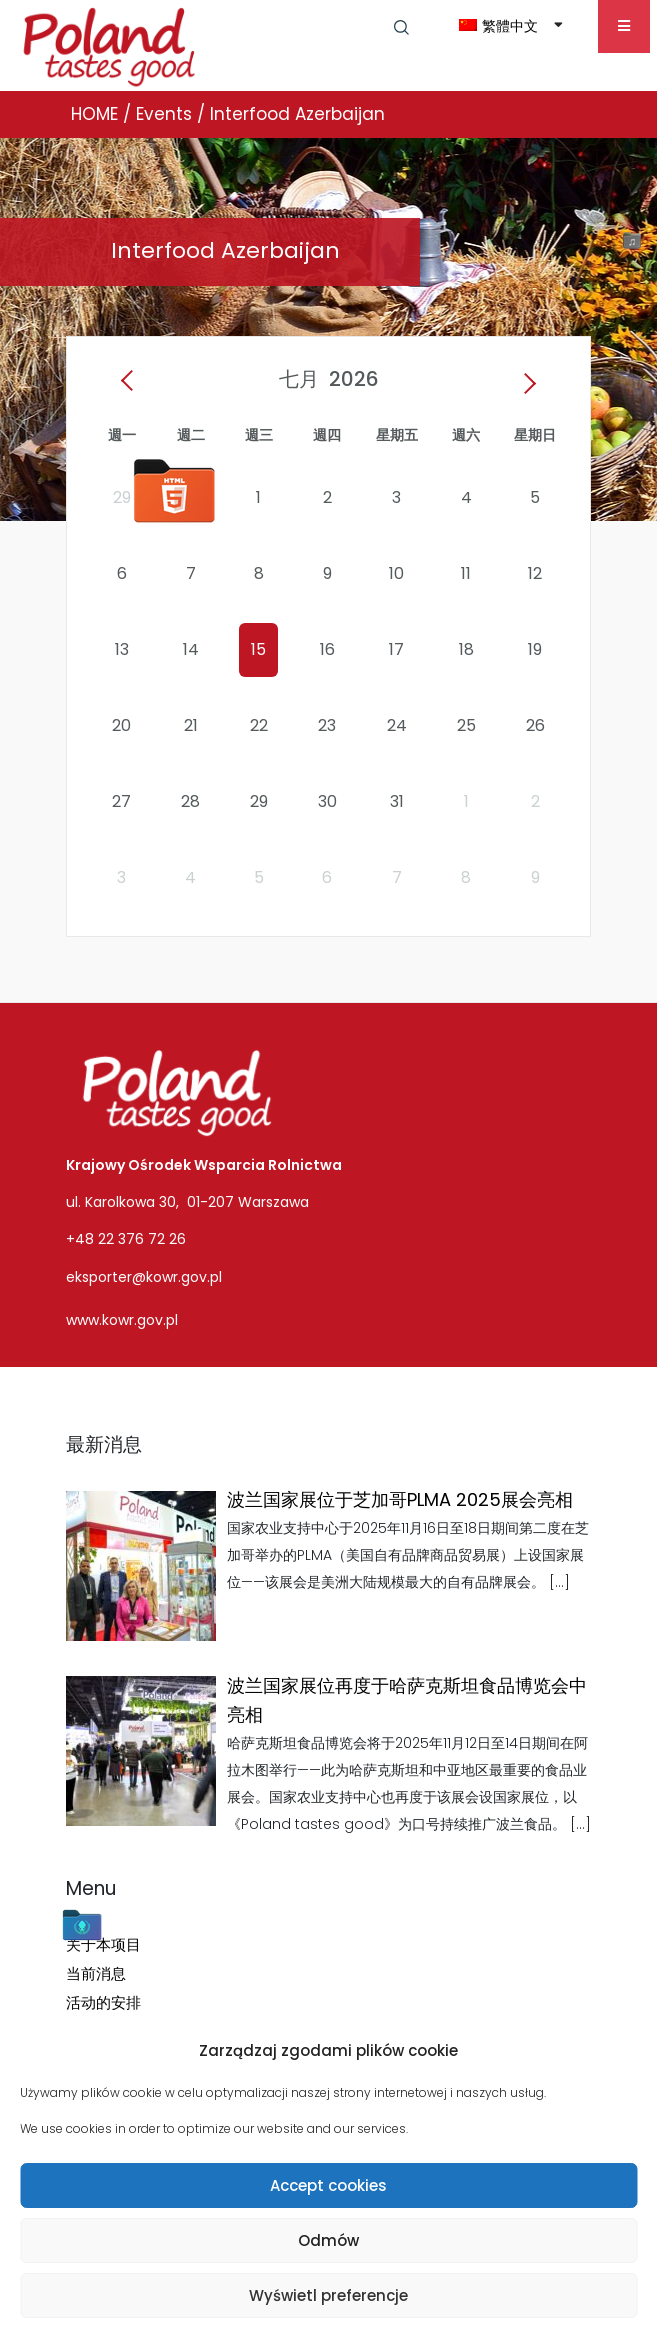  I want to click on open folder containing GitKraken projects, so click(82, 1926).